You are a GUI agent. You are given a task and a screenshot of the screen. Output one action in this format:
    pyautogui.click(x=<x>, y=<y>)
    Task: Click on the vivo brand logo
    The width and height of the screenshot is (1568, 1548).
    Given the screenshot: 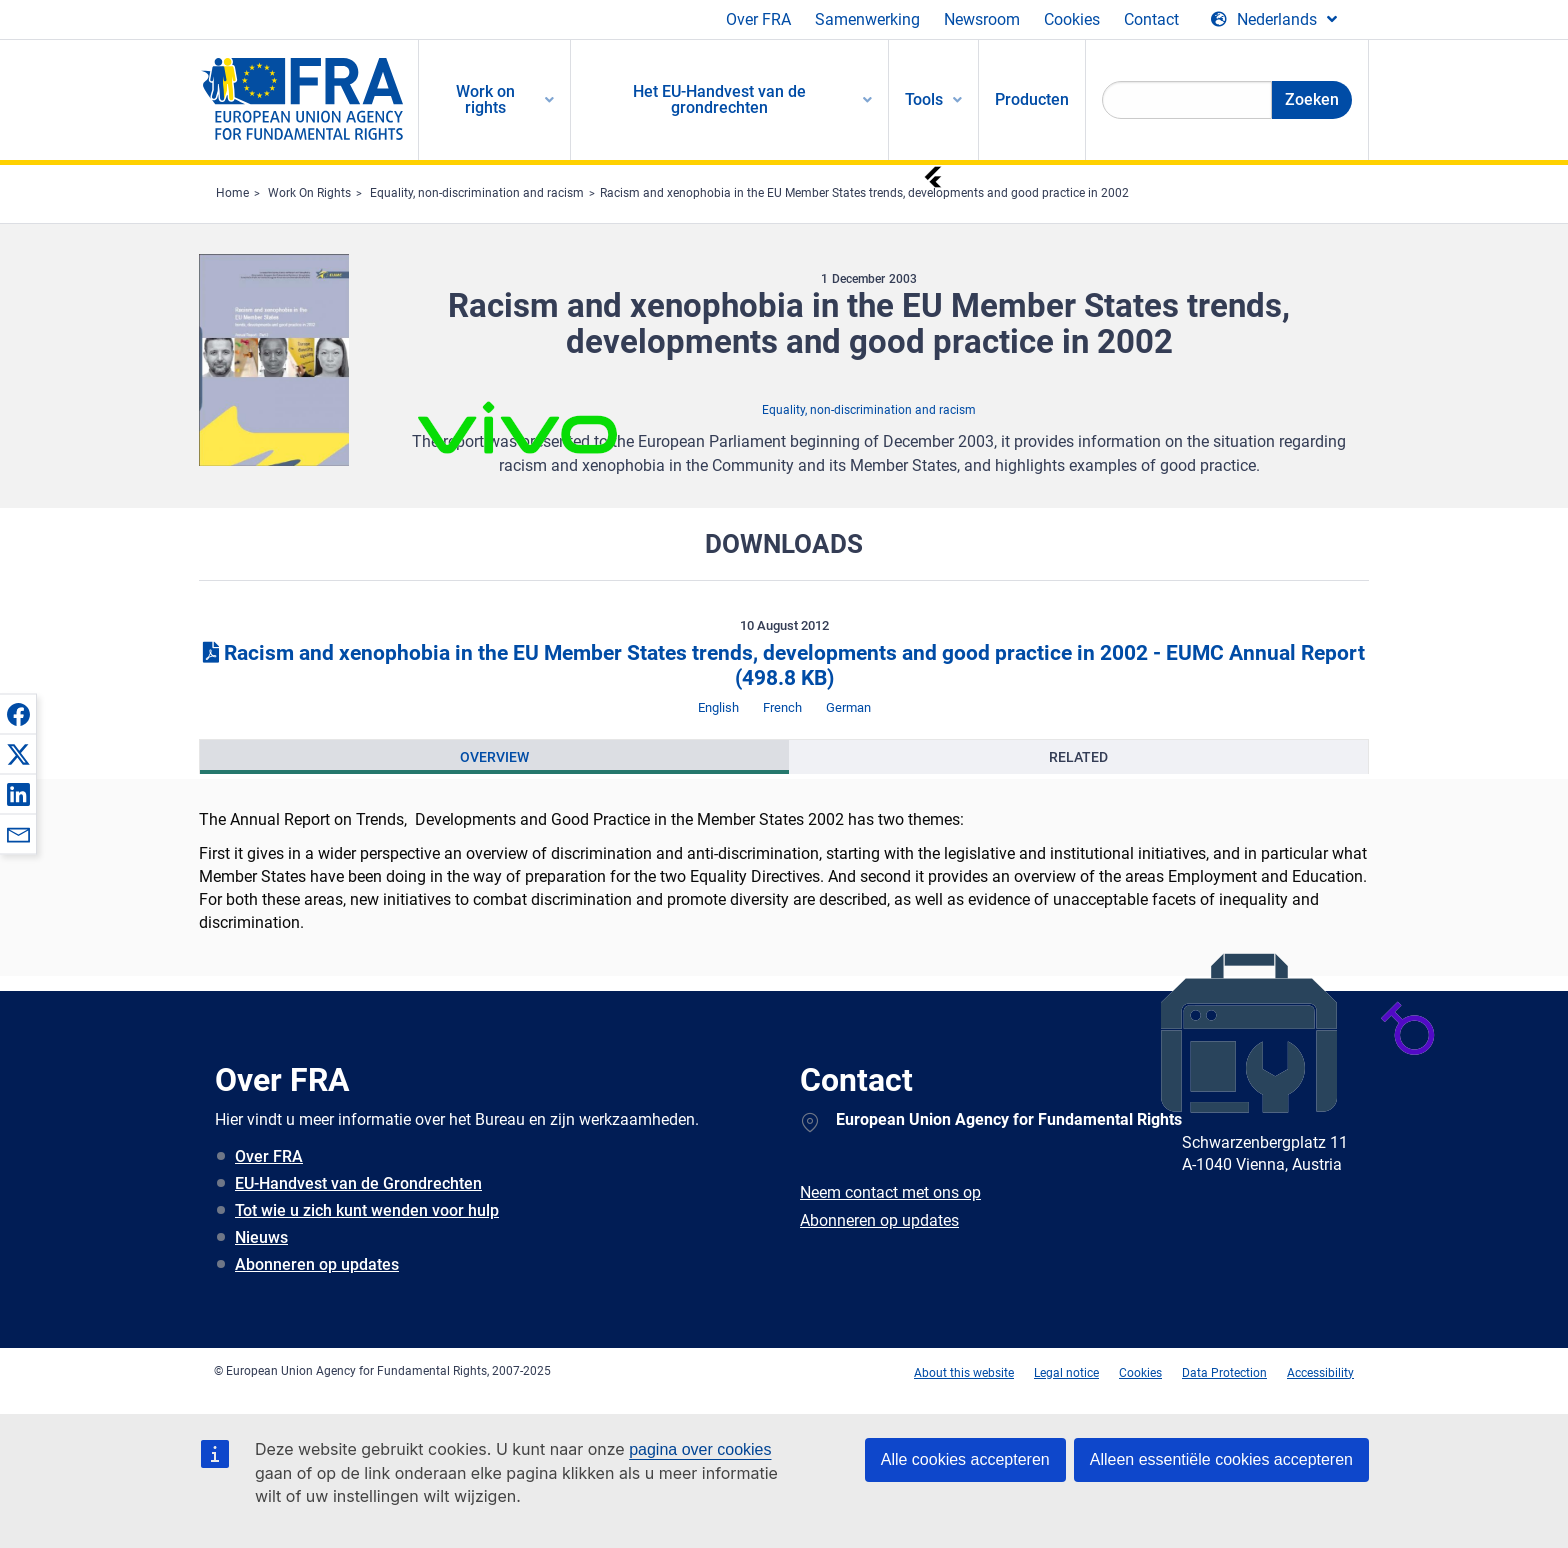 What is the action you would take?
    pyautogui.click(x=517, y=427)
    